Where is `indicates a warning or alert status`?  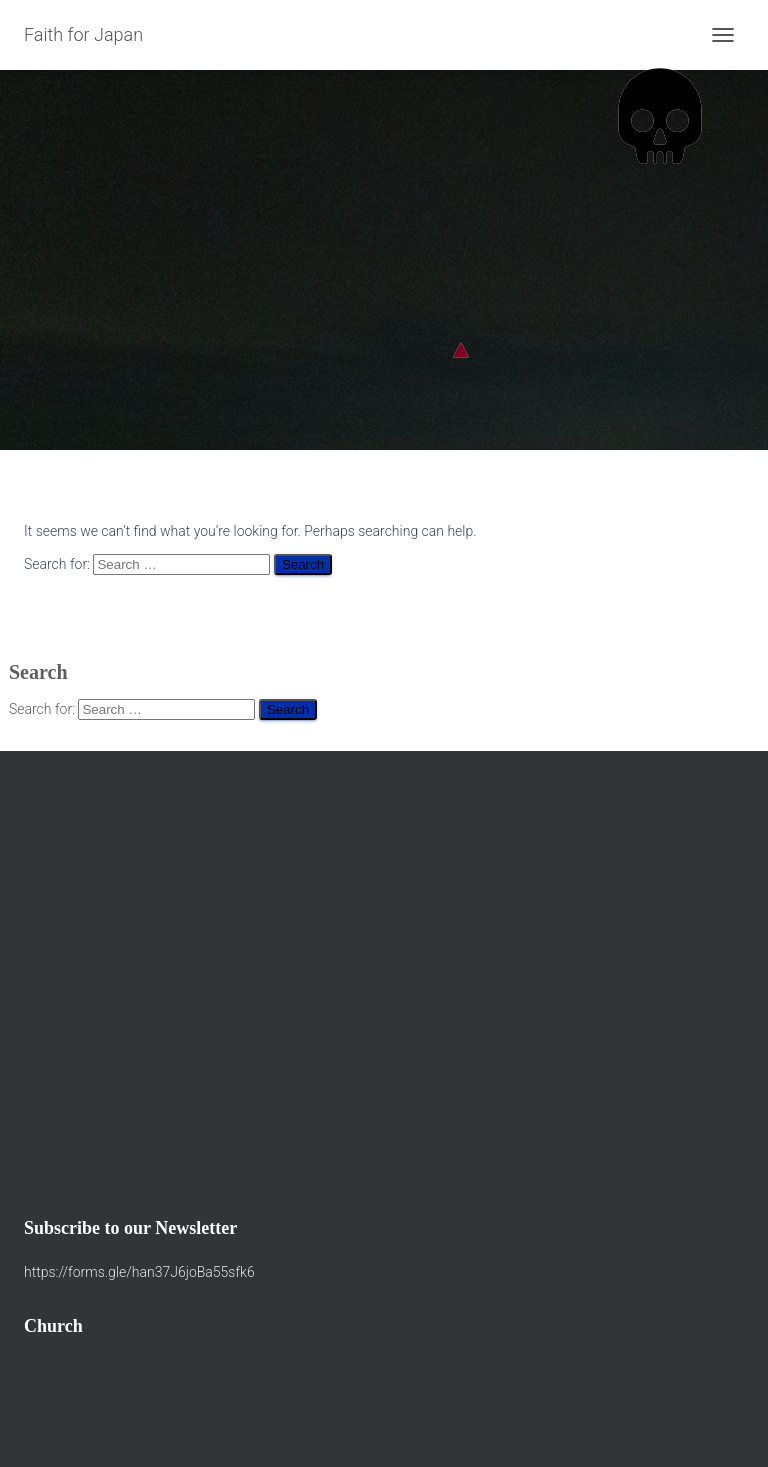
indicates a warning or alert status is located at coordinates (461, 350).